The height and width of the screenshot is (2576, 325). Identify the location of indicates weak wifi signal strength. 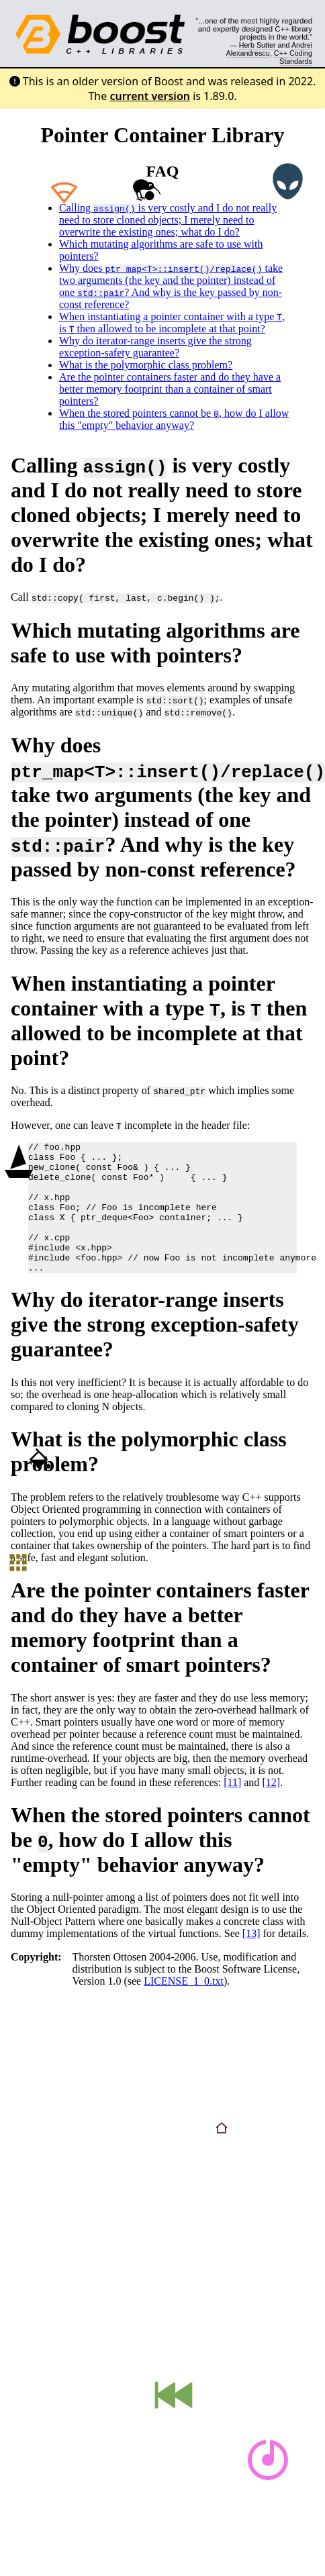
(64, 193).